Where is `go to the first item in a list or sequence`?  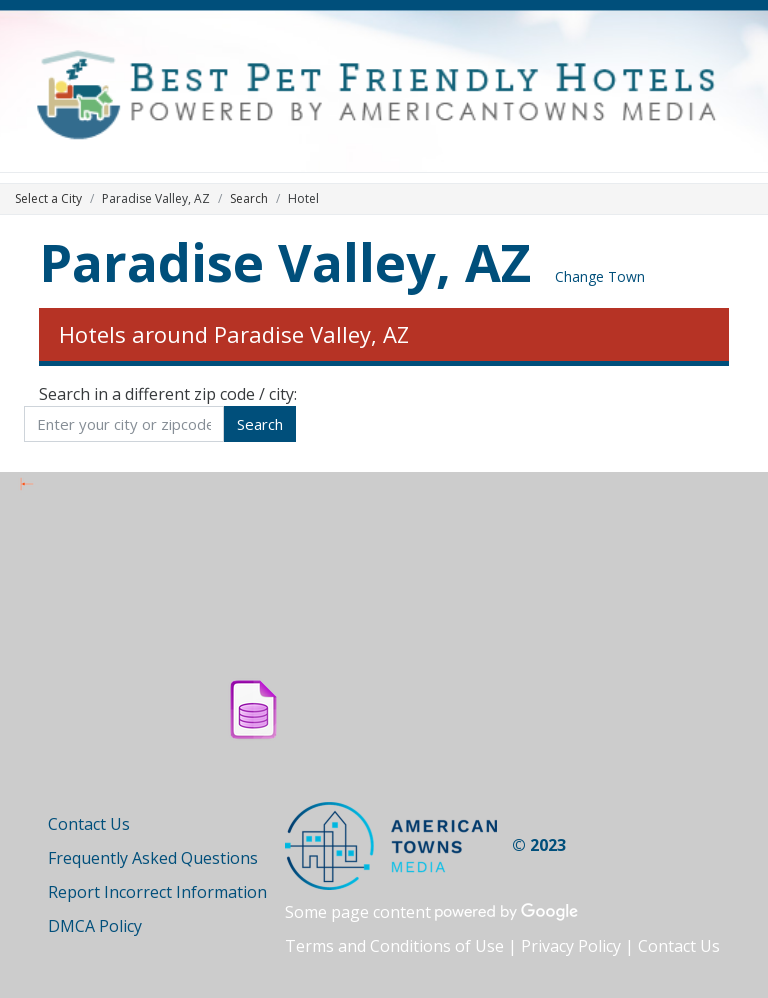 go to the first item in a list or sequence is located at coordinates (27, 484).